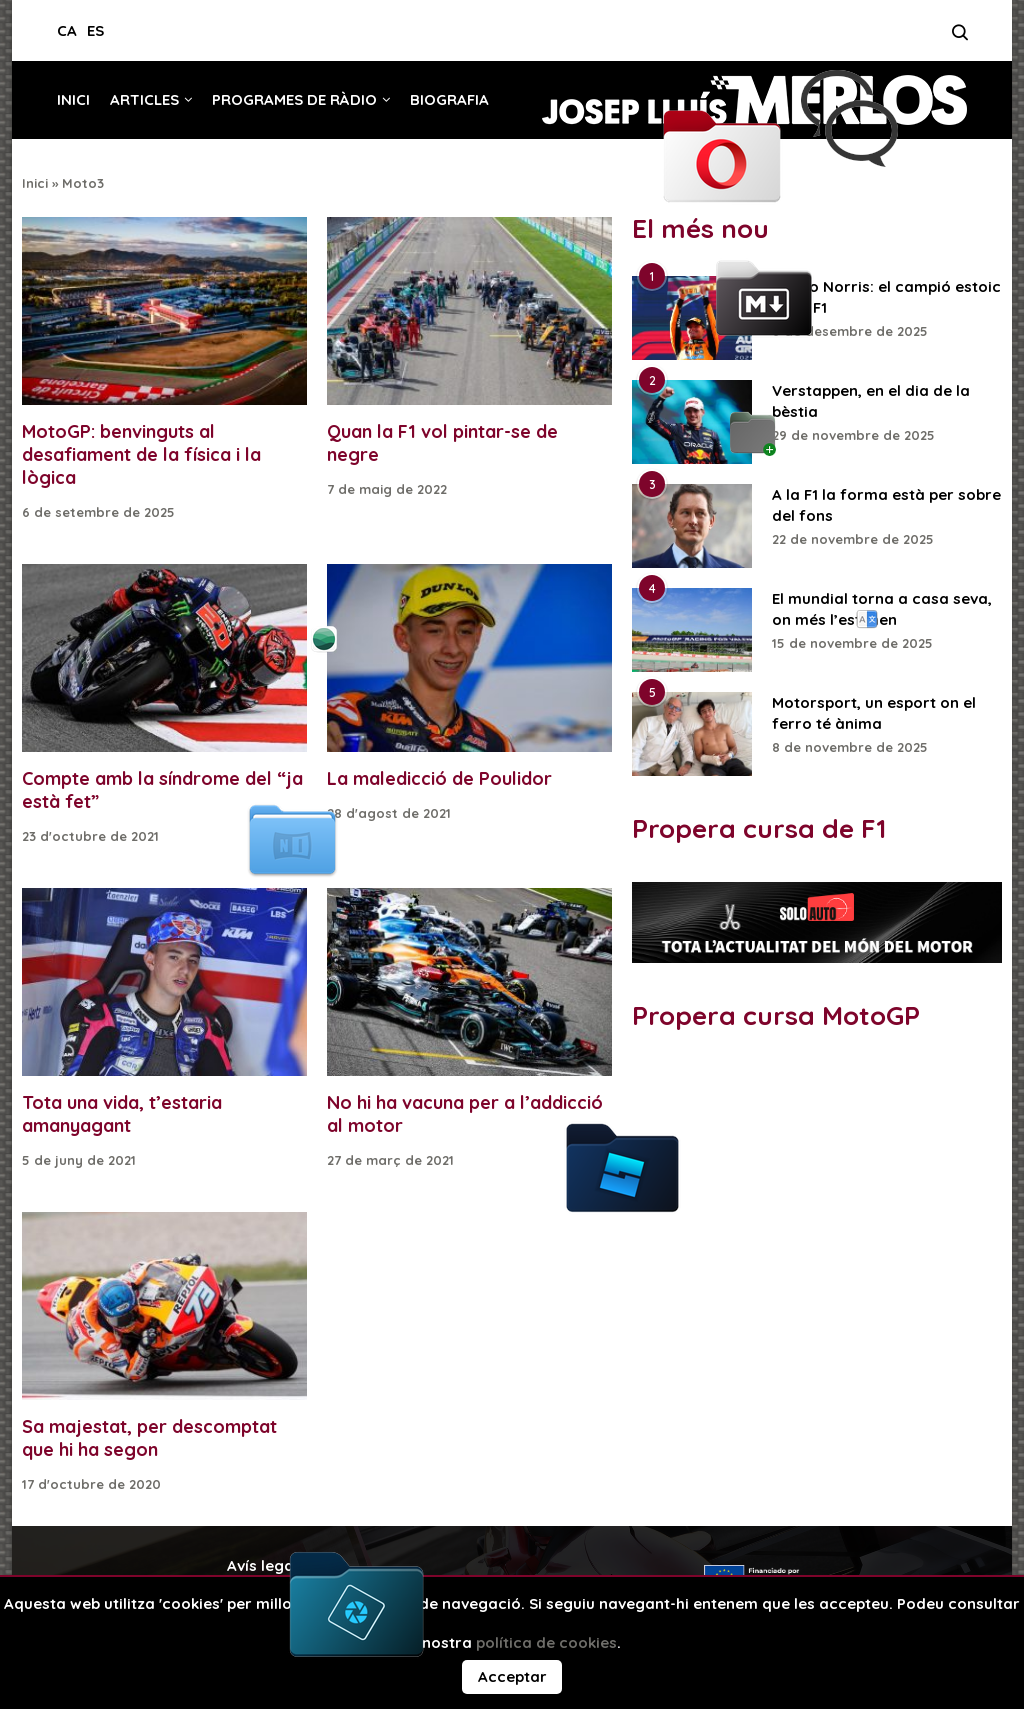 The image size is (1024, 1709). What do you see at coordinates (356, 1608) in the screenshot?
I see `open adobe photoshop elements project folder` at bounding box center [356, 1608].